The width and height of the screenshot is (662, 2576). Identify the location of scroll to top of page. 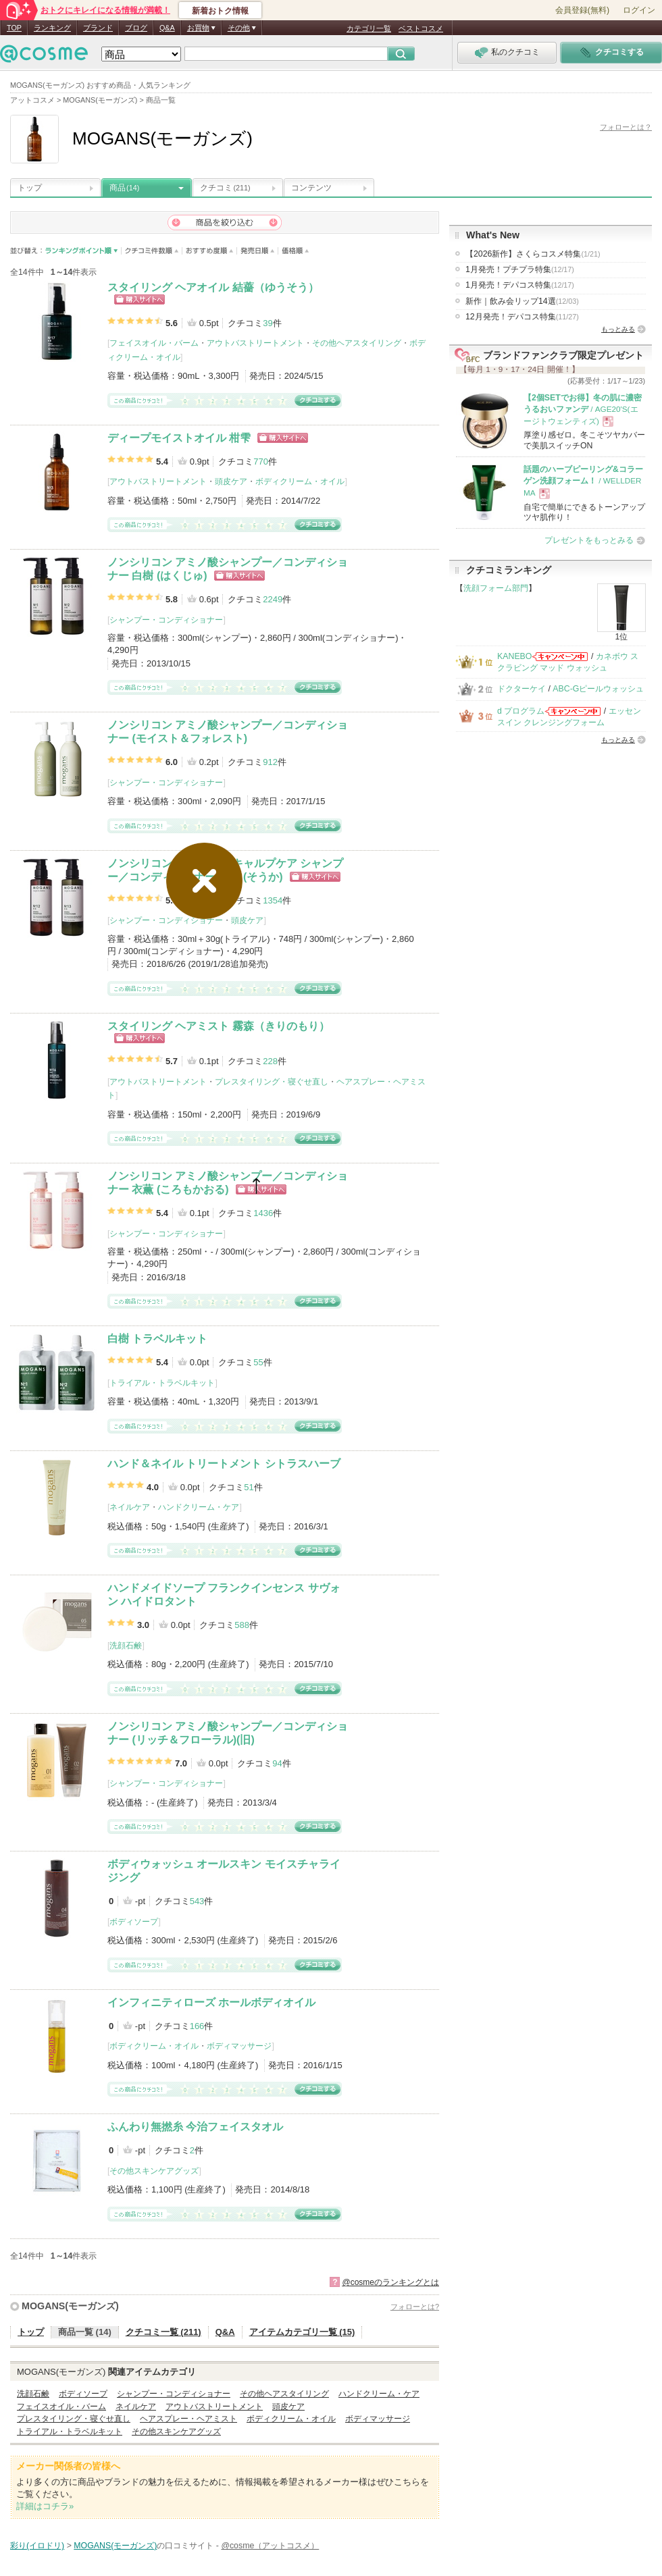
(256, 1186).